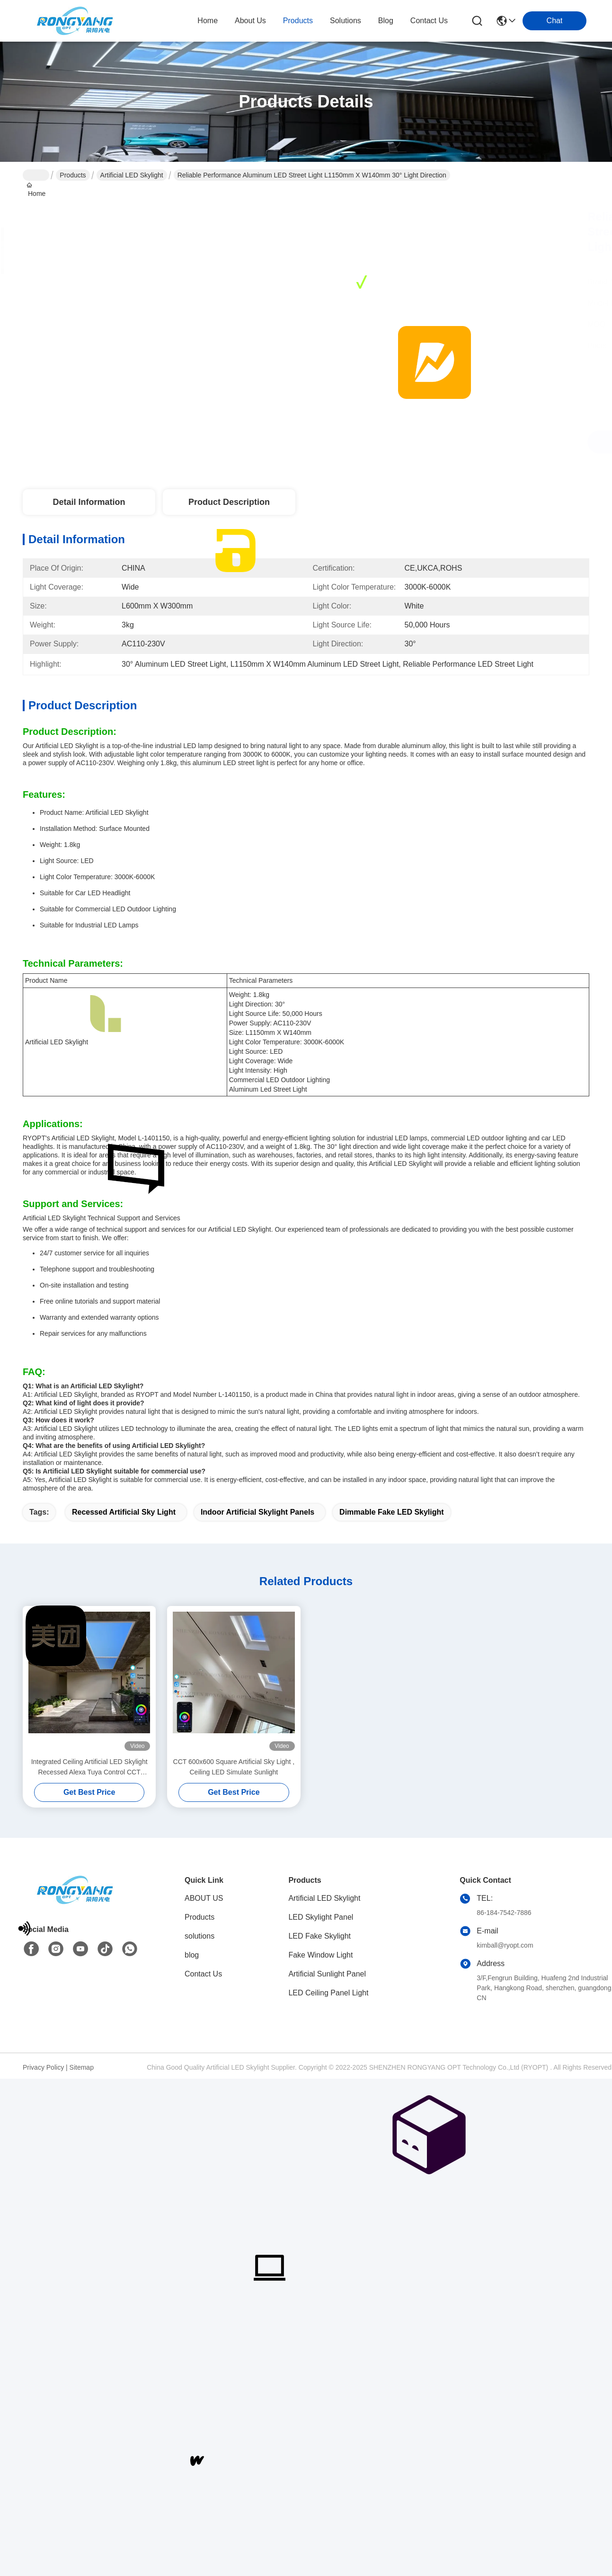 The height and width of the screenshot is (2576, 612). What do you see at coordinates (136, 1169) in the screenshot?
I see `open XSplit broadcasting software` at bounding box center [136, 1169].